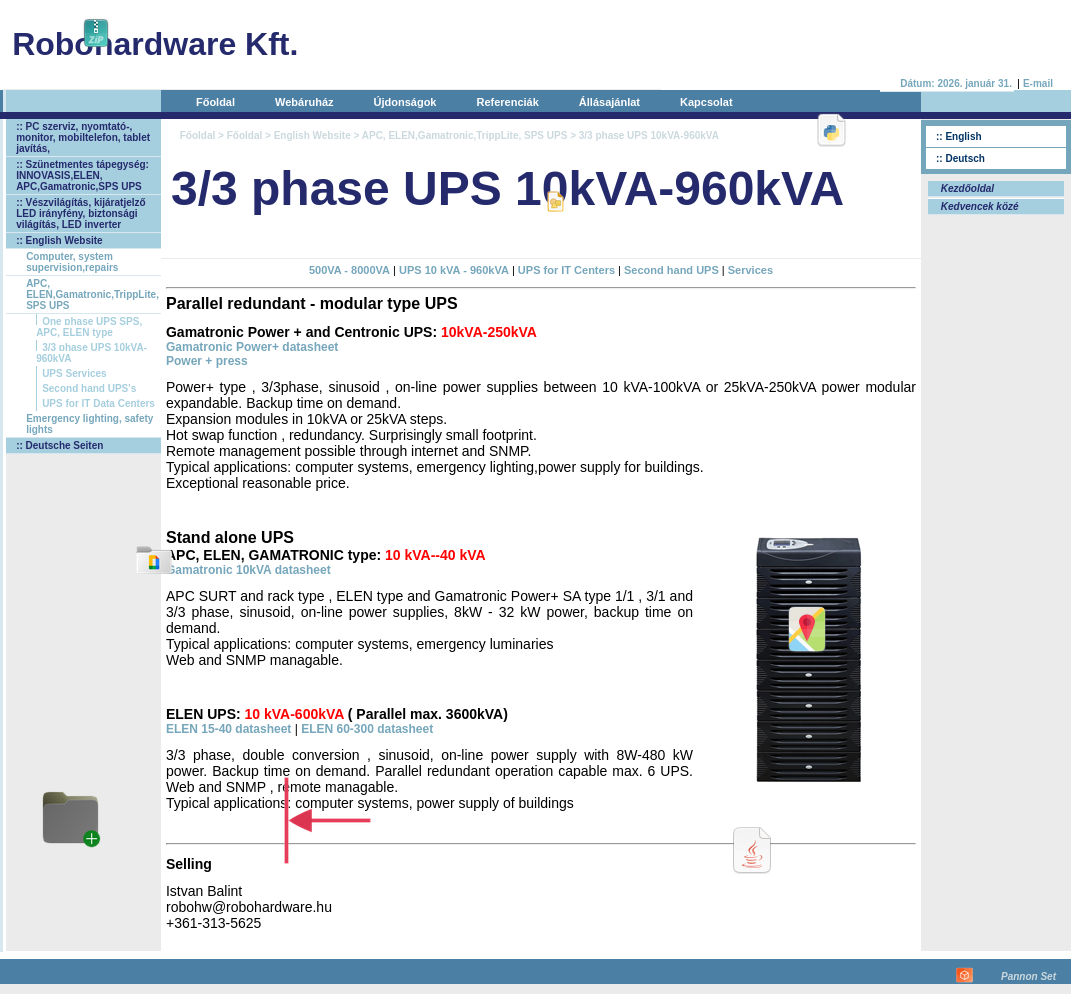  I want to click on a libreoffice draw document file, so click(555, 201).